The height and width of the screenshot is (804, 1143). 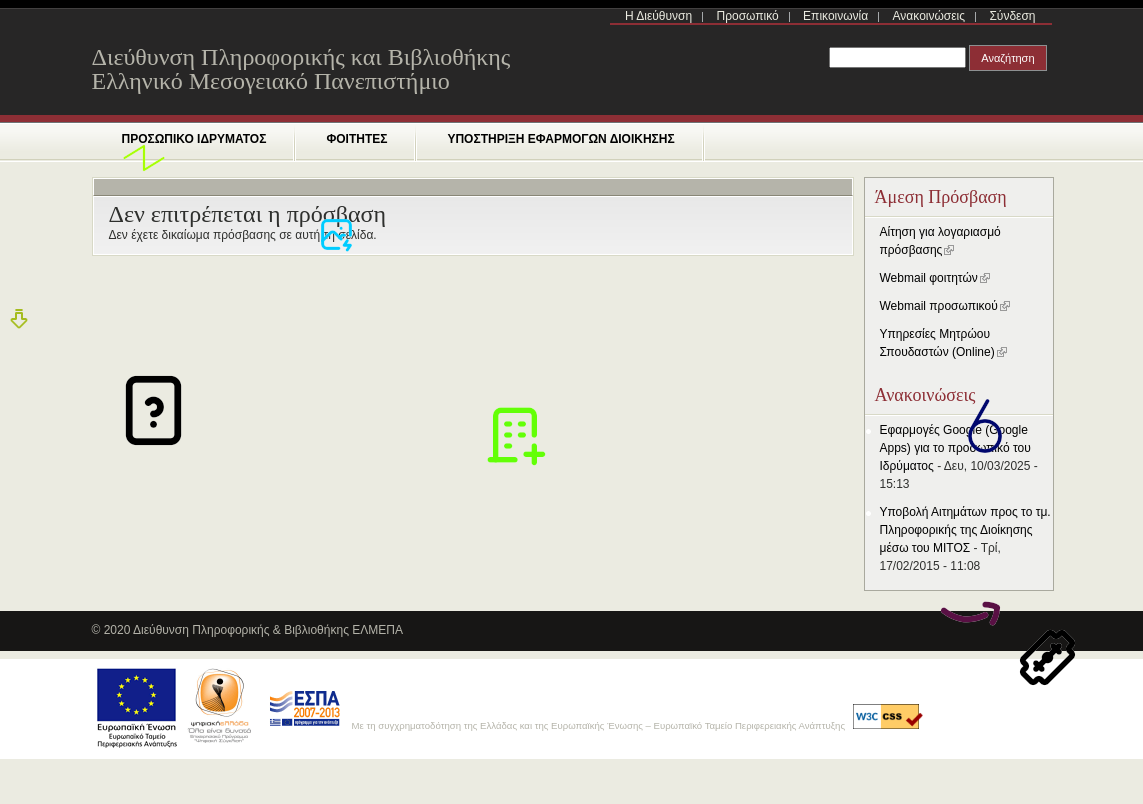 I want to click on download file to device, so click(x=19, y=319).